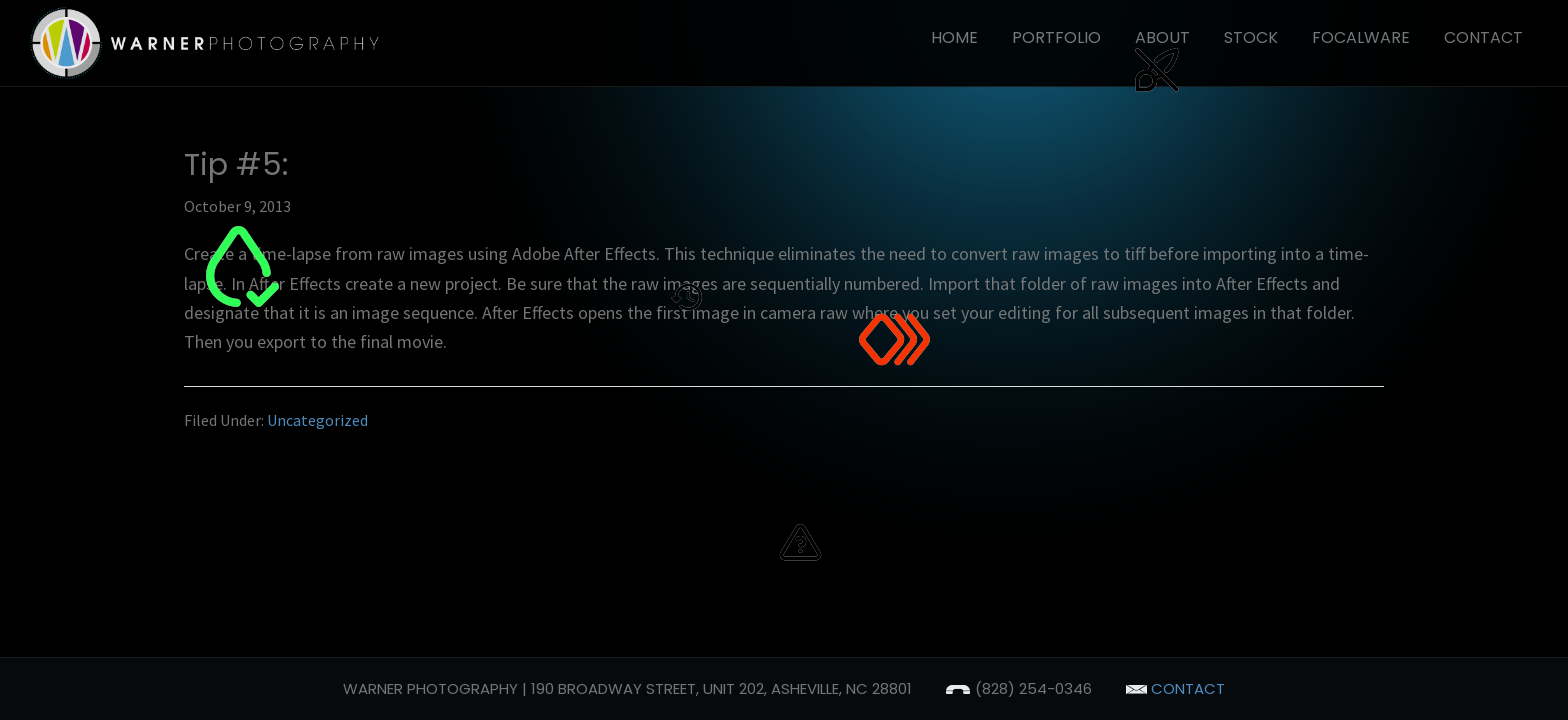 The width and height of the screenshot is (1568, 720). What do you see at coordinates (1157, 70) in the screenshot?
I see `disable brush tool` at bounding box center [1157, 70].